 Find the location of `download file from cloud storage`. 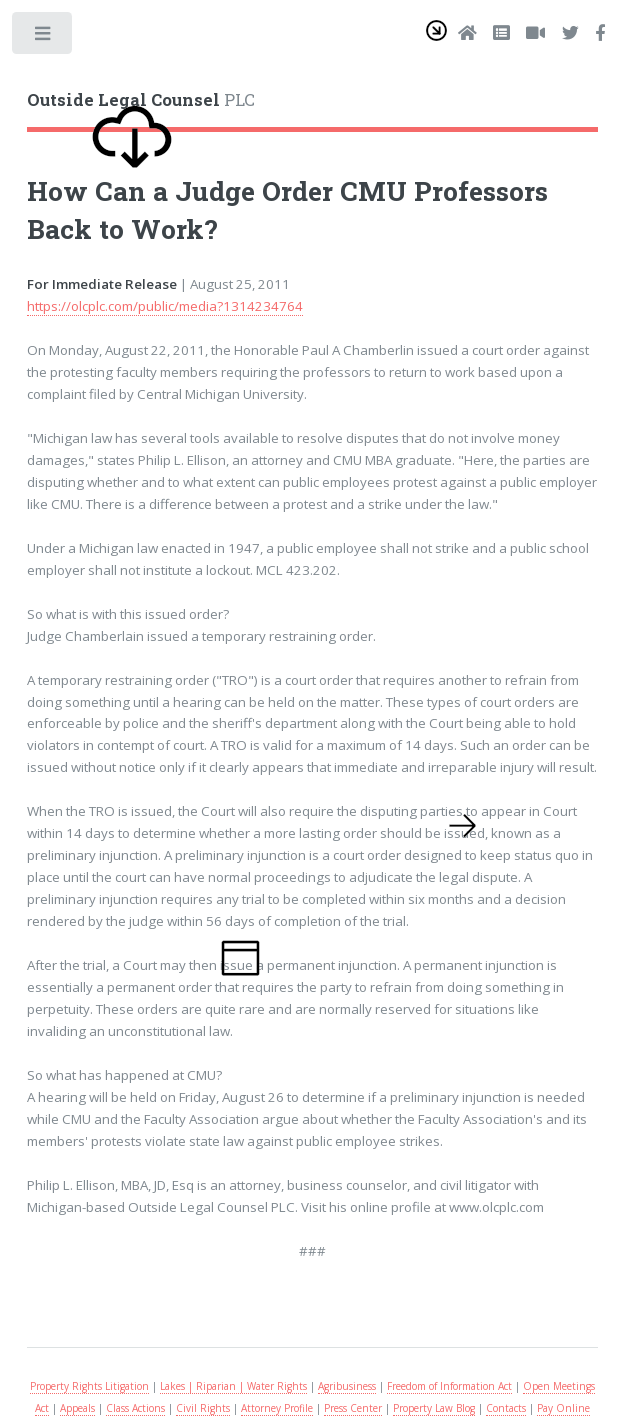

download file from cloud storage is located at coordinates (132, 134).